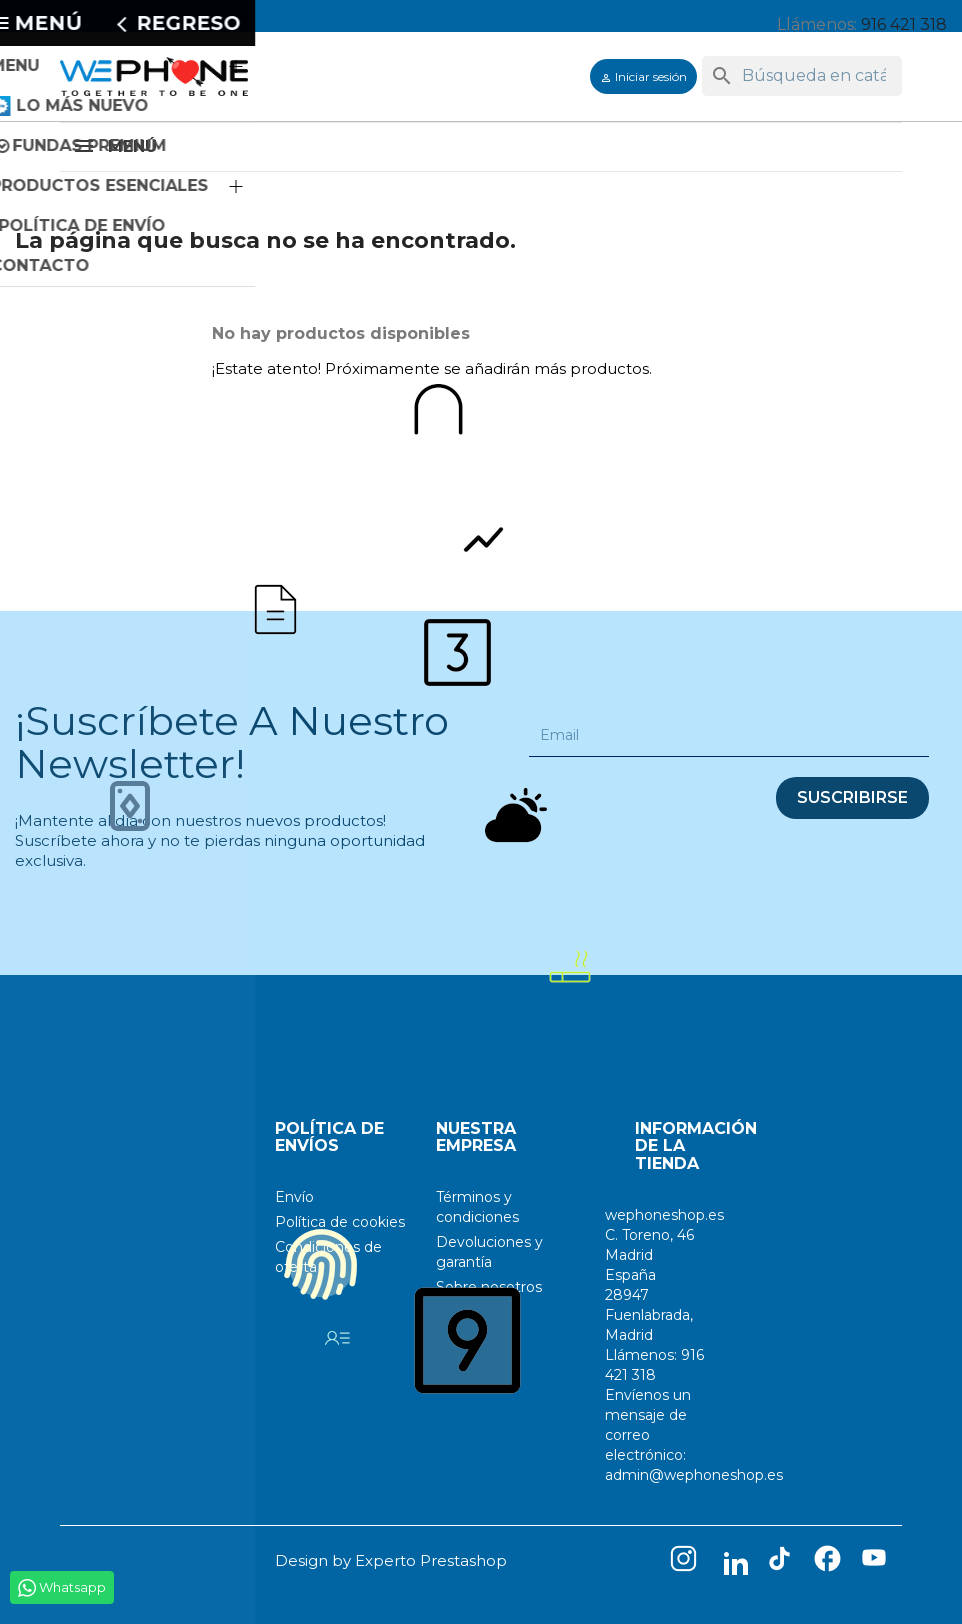  Describe the element at coordinates (457, 652) in the screenshot. I see `step 3 in a numbered sequence or process` at that location.